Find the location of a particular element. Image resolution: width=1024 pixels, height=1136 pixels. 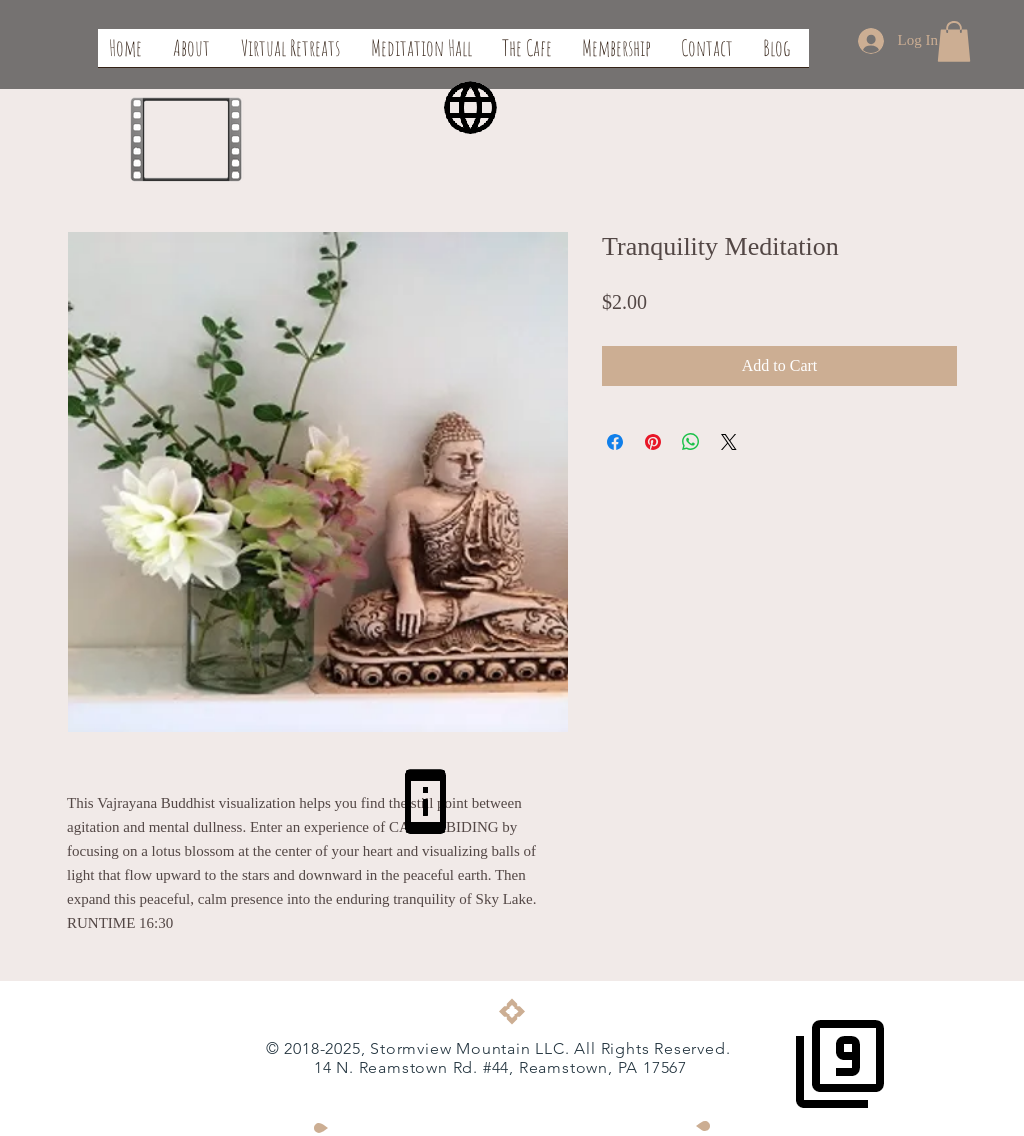

view video or film content is located at coordinates (187, 153).